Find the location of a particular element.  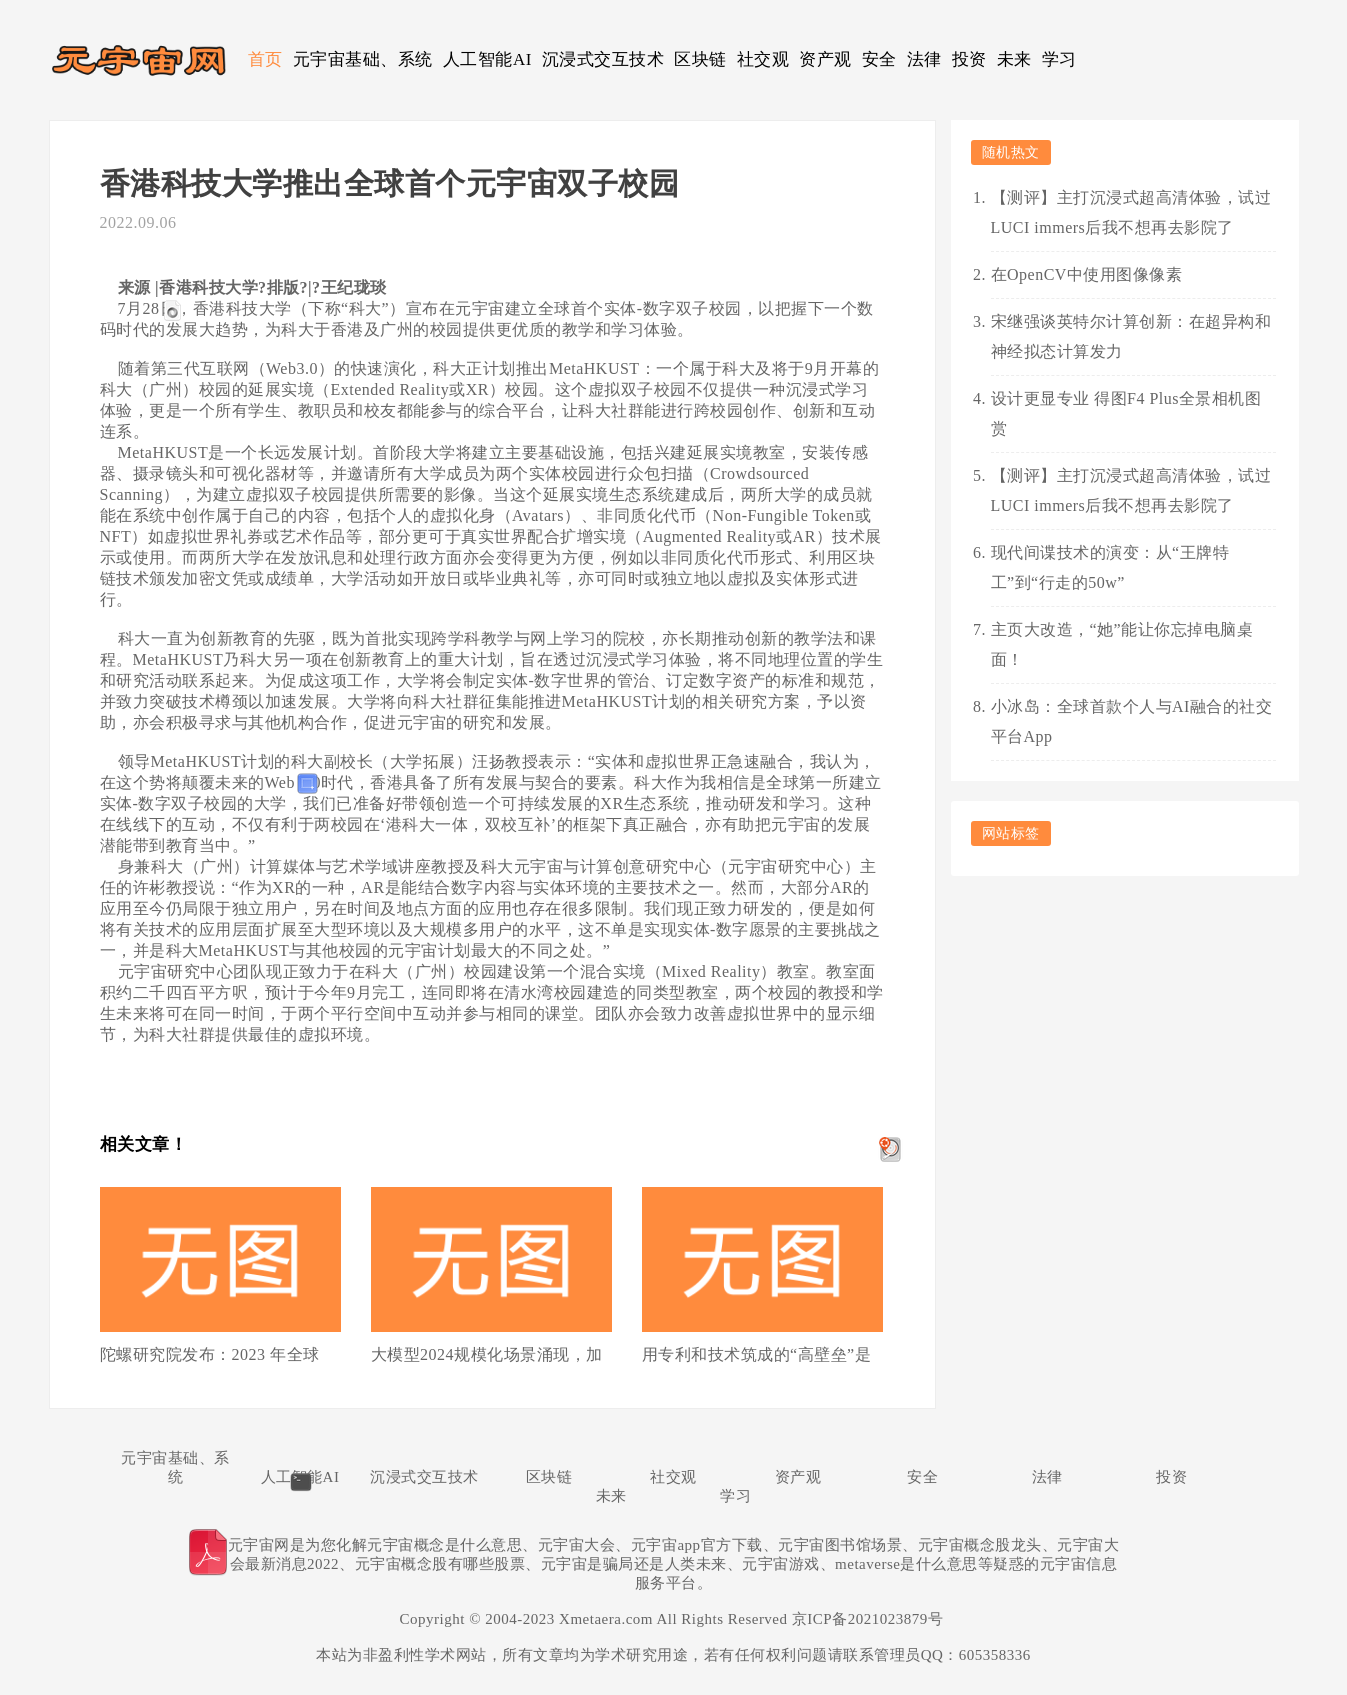

json file type indicator is located at coordinates (172, 310).